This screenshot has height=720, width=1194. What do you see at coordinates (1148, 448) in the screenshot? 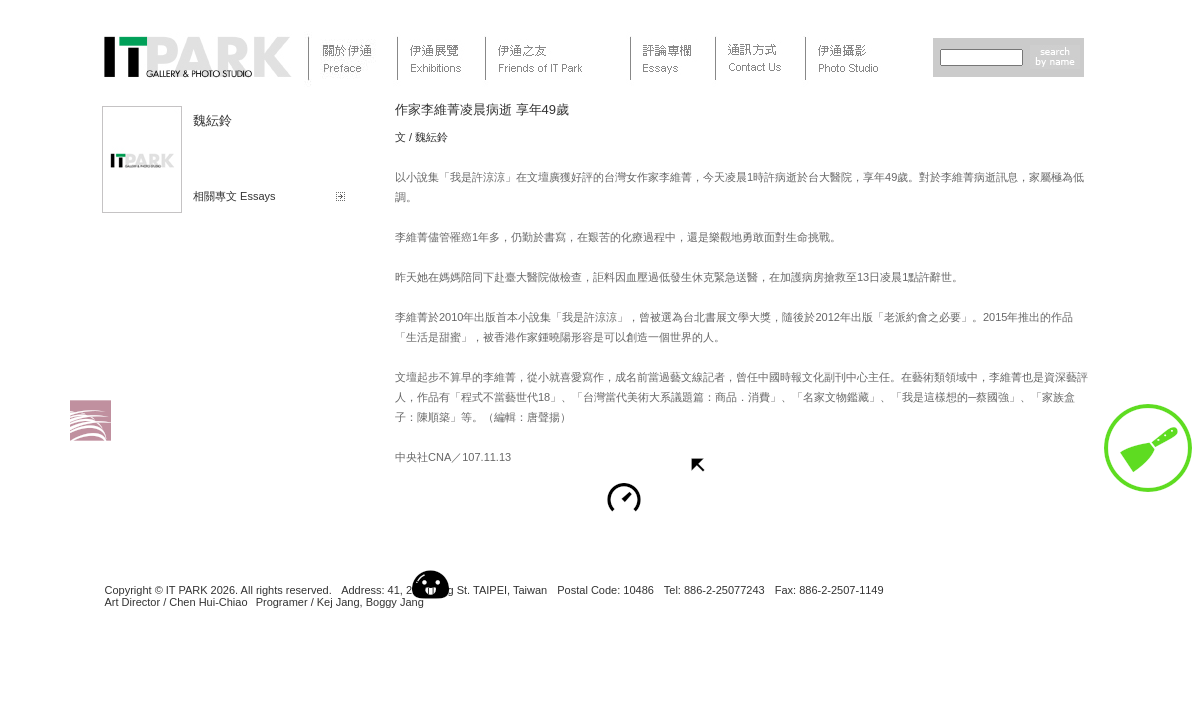
I see `Scrapy web scraping framework logo` at bounding box center [1148, 448].